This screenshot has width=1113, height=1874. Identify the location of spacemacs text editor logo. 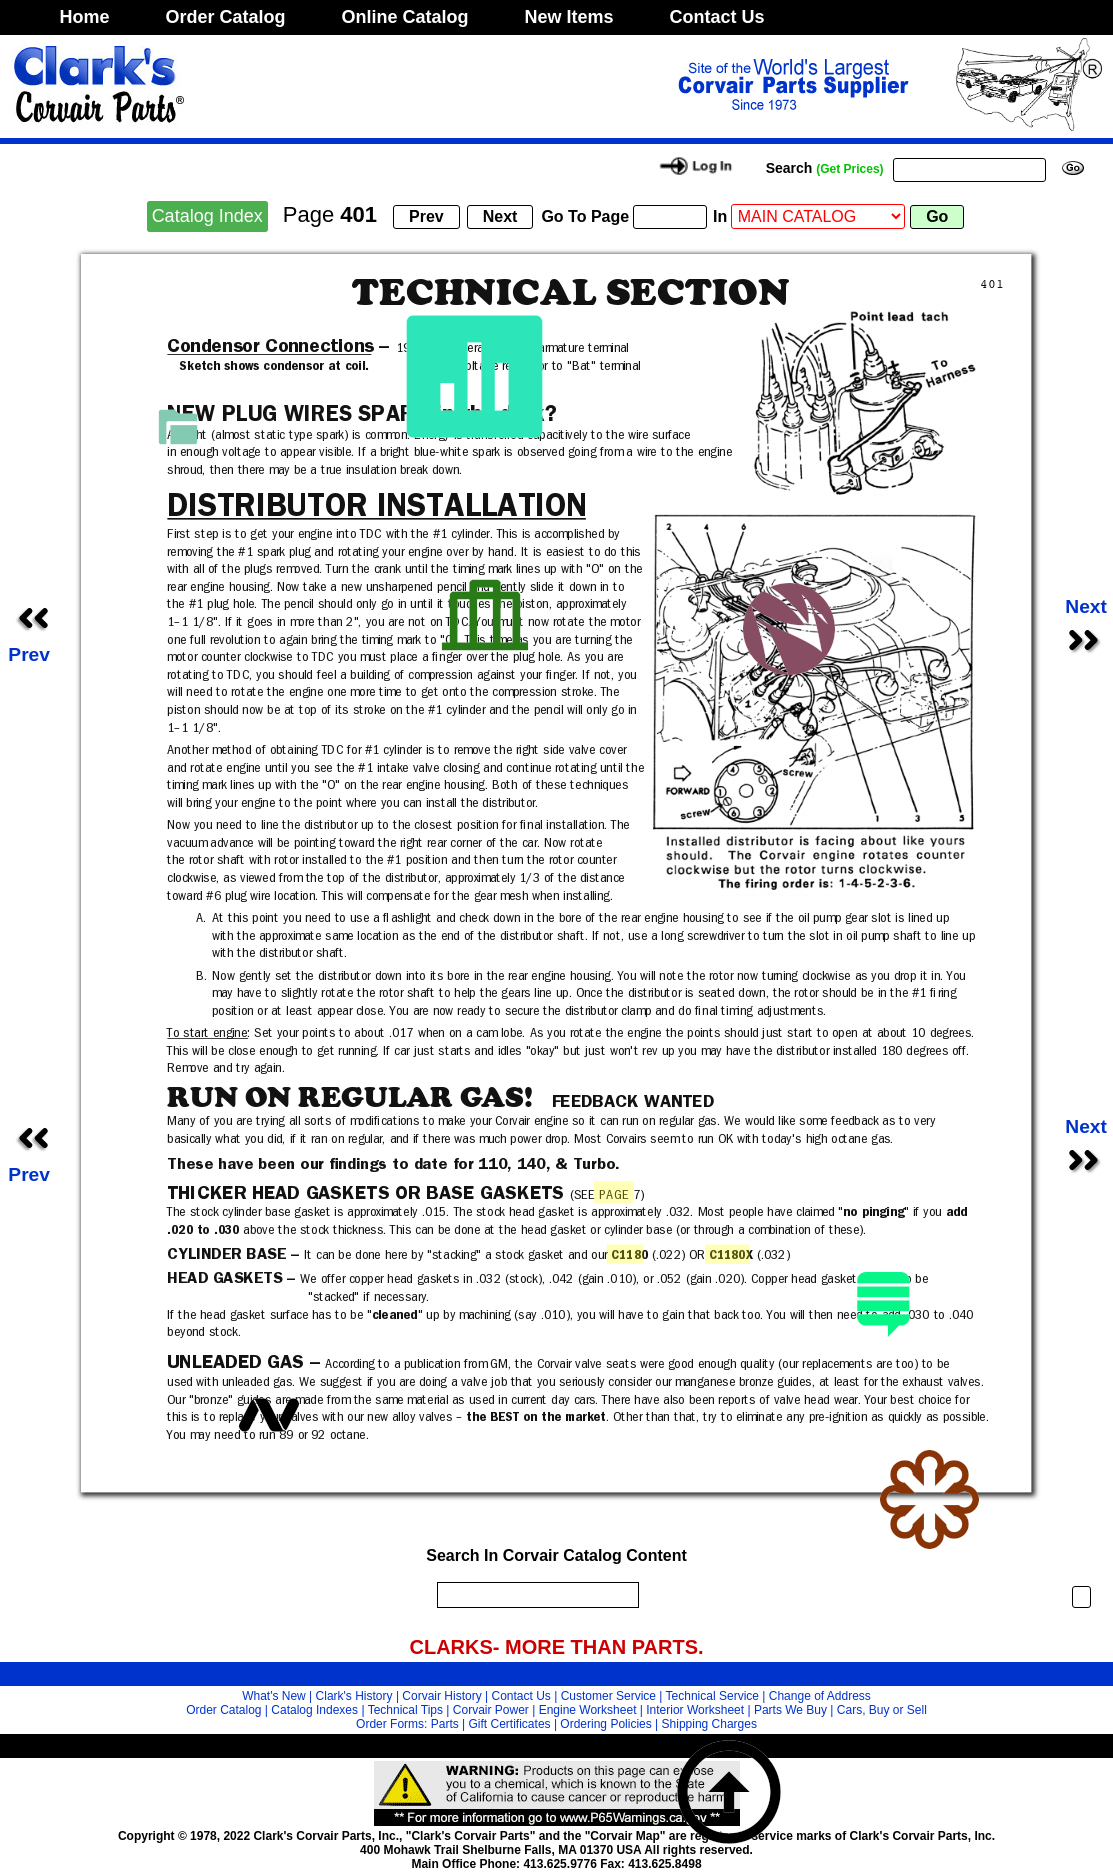
(789, 629).